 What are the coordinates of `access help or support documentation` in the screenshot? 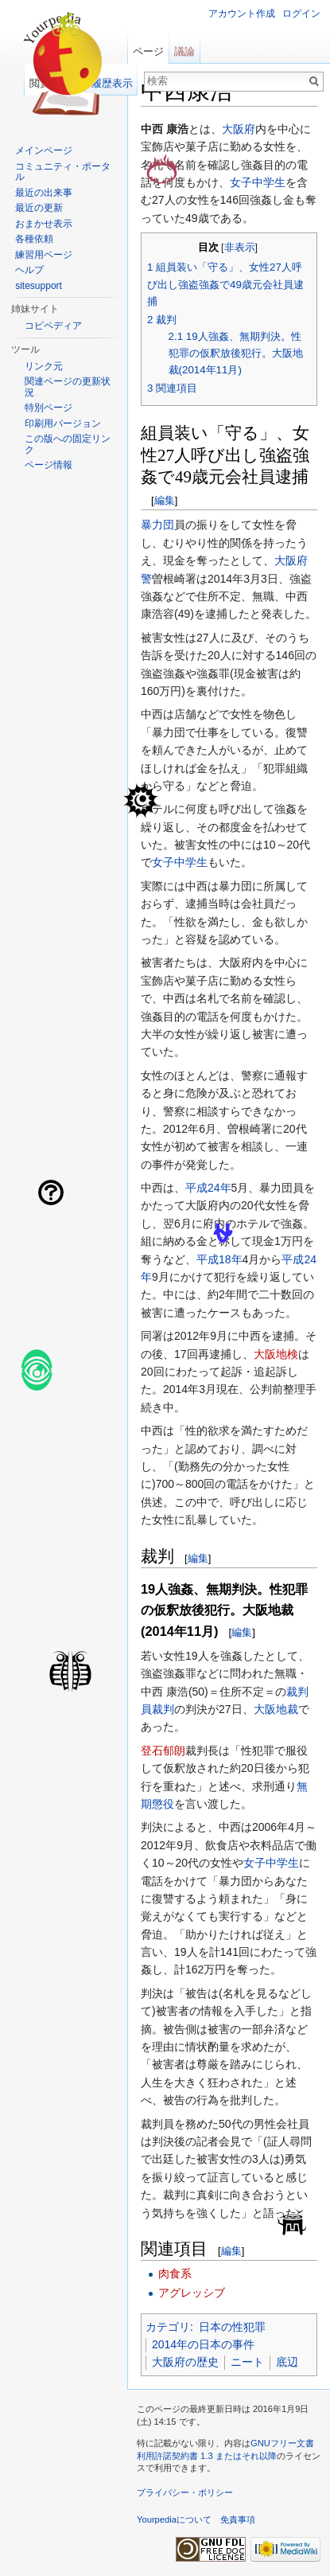 It's located at (51, 1192).